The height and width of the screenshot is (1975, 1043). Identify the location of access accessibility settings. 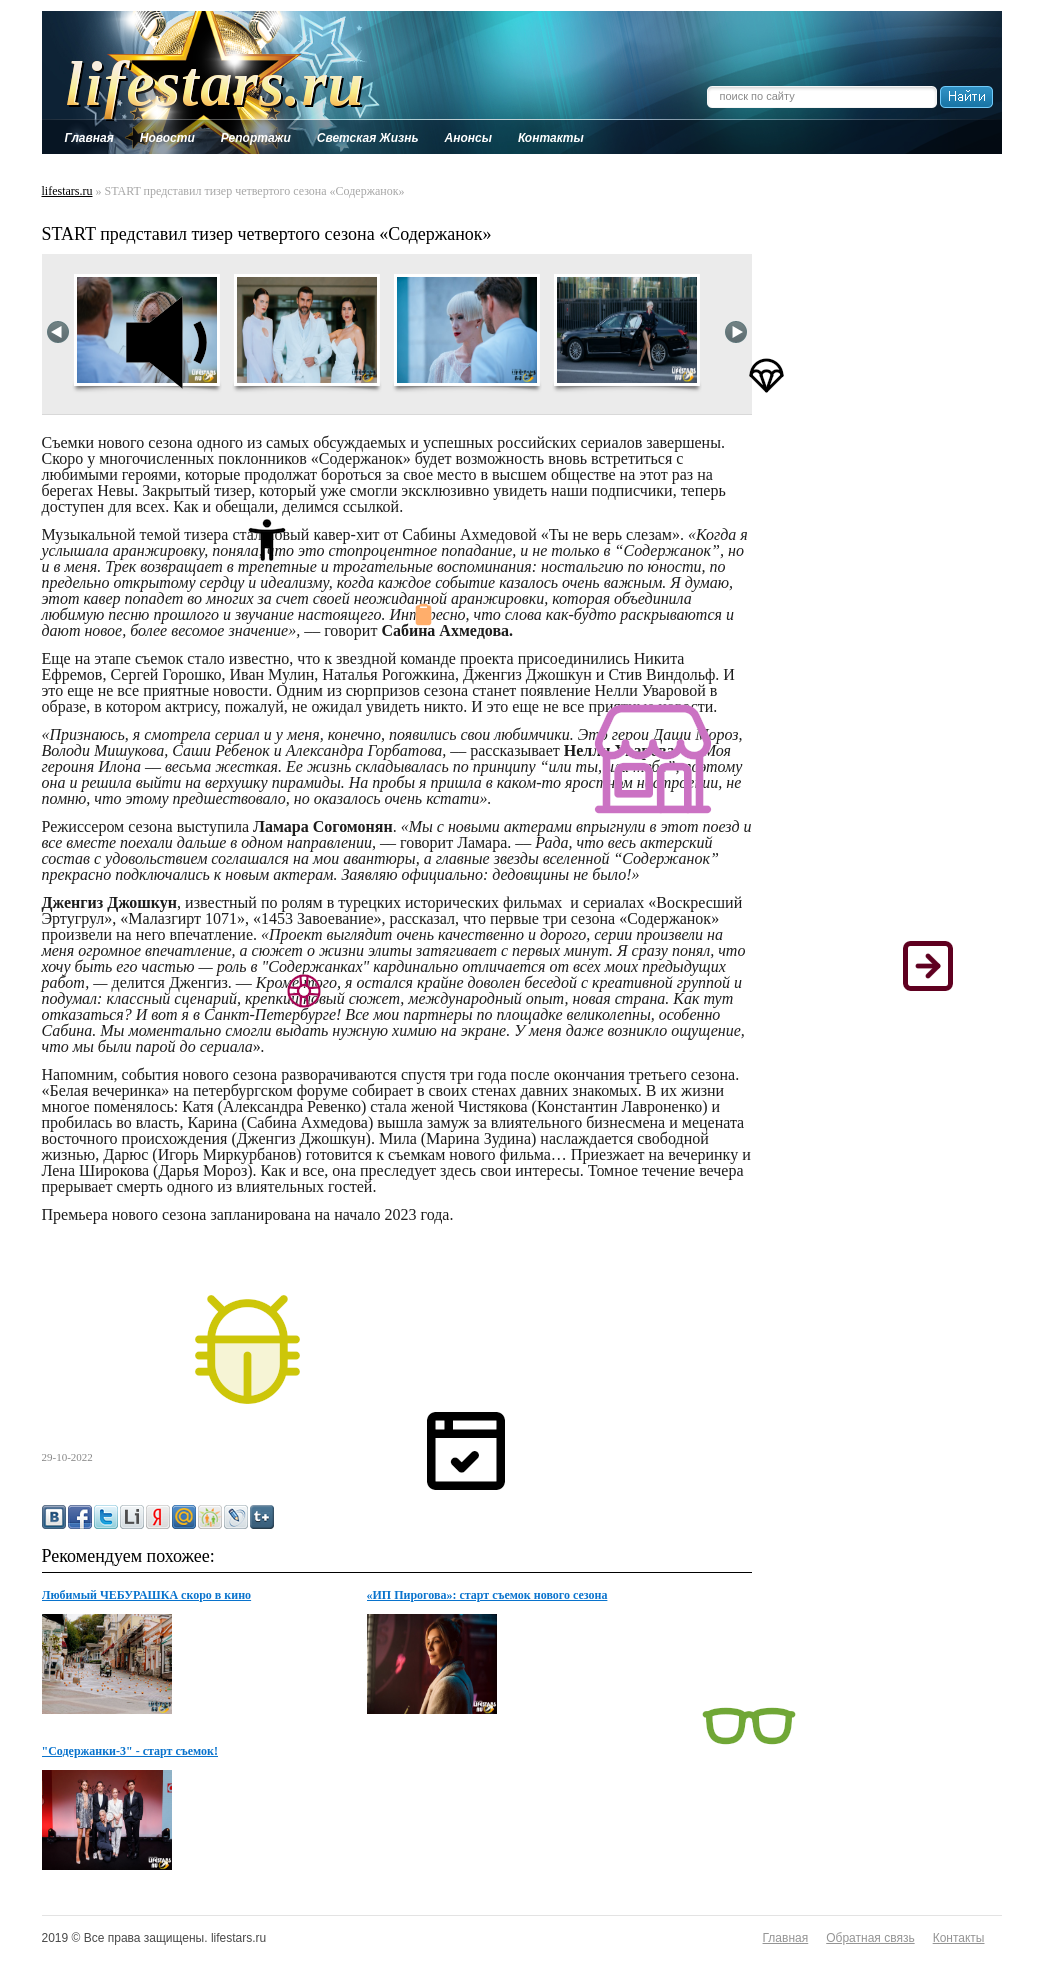
(267, 540).